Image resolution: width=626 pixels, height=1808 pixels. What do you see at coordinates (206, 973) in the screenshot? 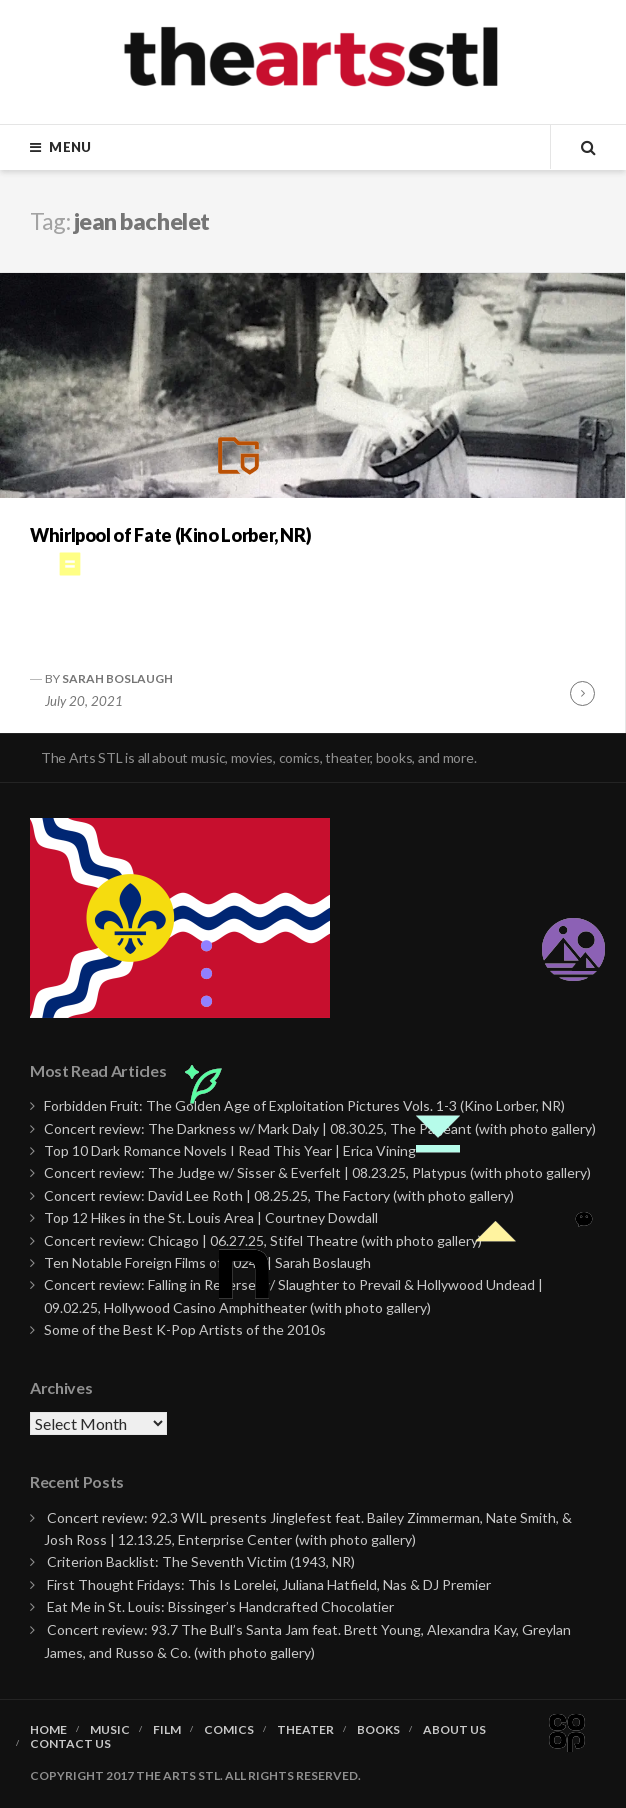
I see `open more options menu` at bounding box center [206, 973].